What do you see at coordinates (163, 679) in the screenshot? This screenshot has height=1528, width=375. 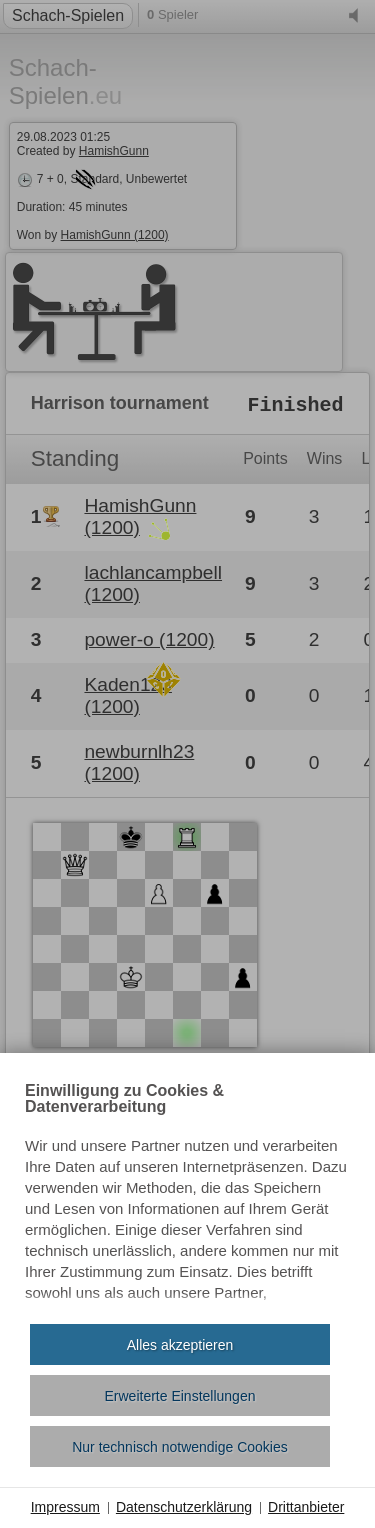 I see `select a 10-sided die for rolling` at bounding box center [163, 679].